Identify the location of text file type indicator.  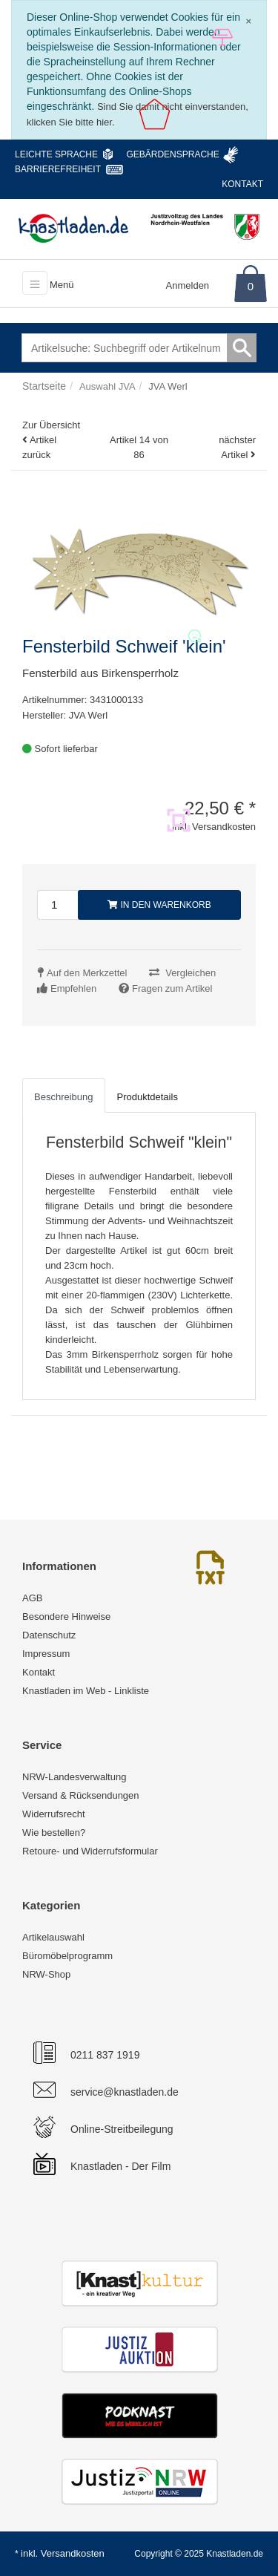
(210, 1567).